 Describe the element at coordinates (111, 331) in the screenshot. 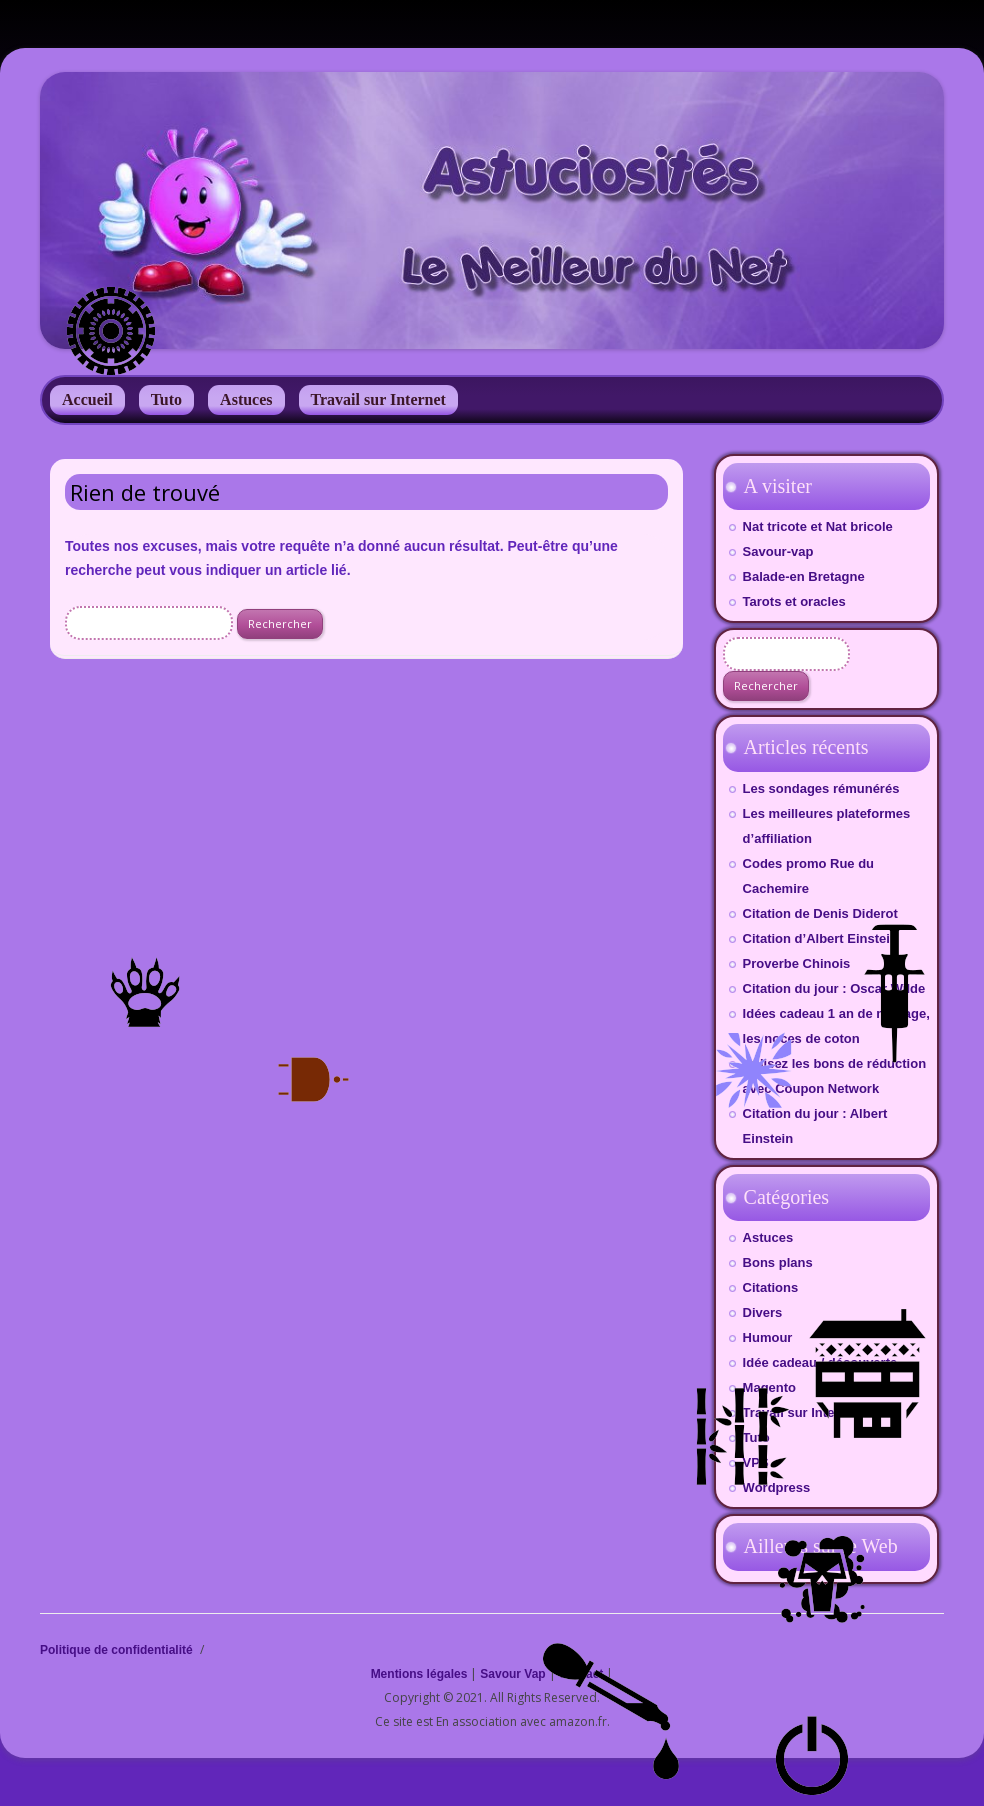

I see `access game settings or configuration menu` at that location.